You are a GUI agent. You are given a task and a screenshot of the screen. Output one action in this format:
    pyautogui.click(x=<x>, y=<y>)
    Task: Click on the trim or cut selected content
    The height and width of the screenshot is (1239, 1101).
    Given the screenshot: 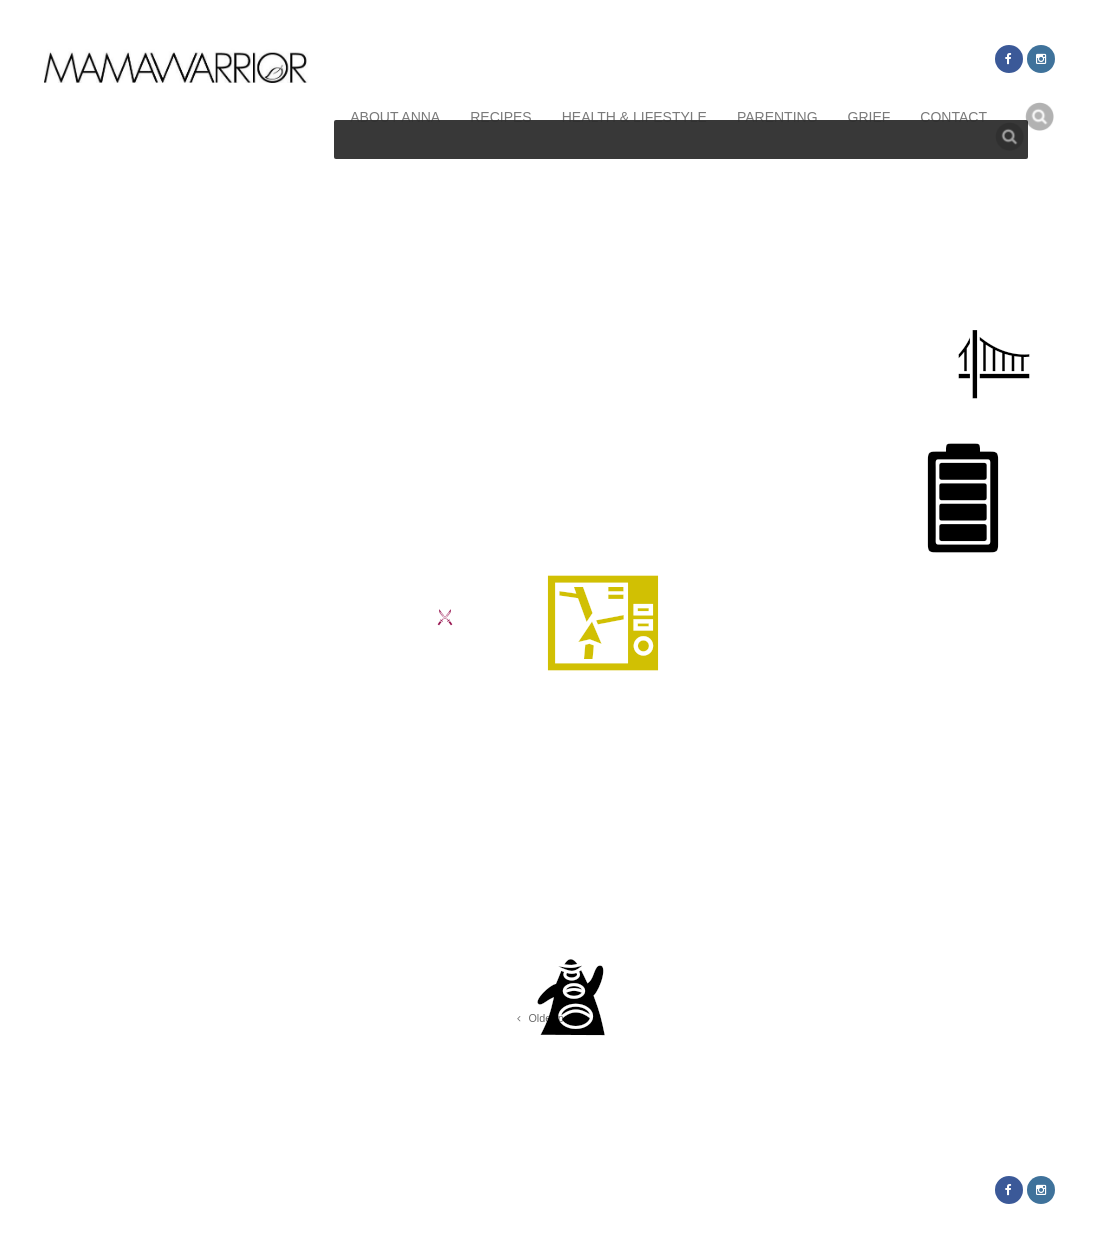 What is the action you would take?
    pyautogui.click(x=445, y=617)
    